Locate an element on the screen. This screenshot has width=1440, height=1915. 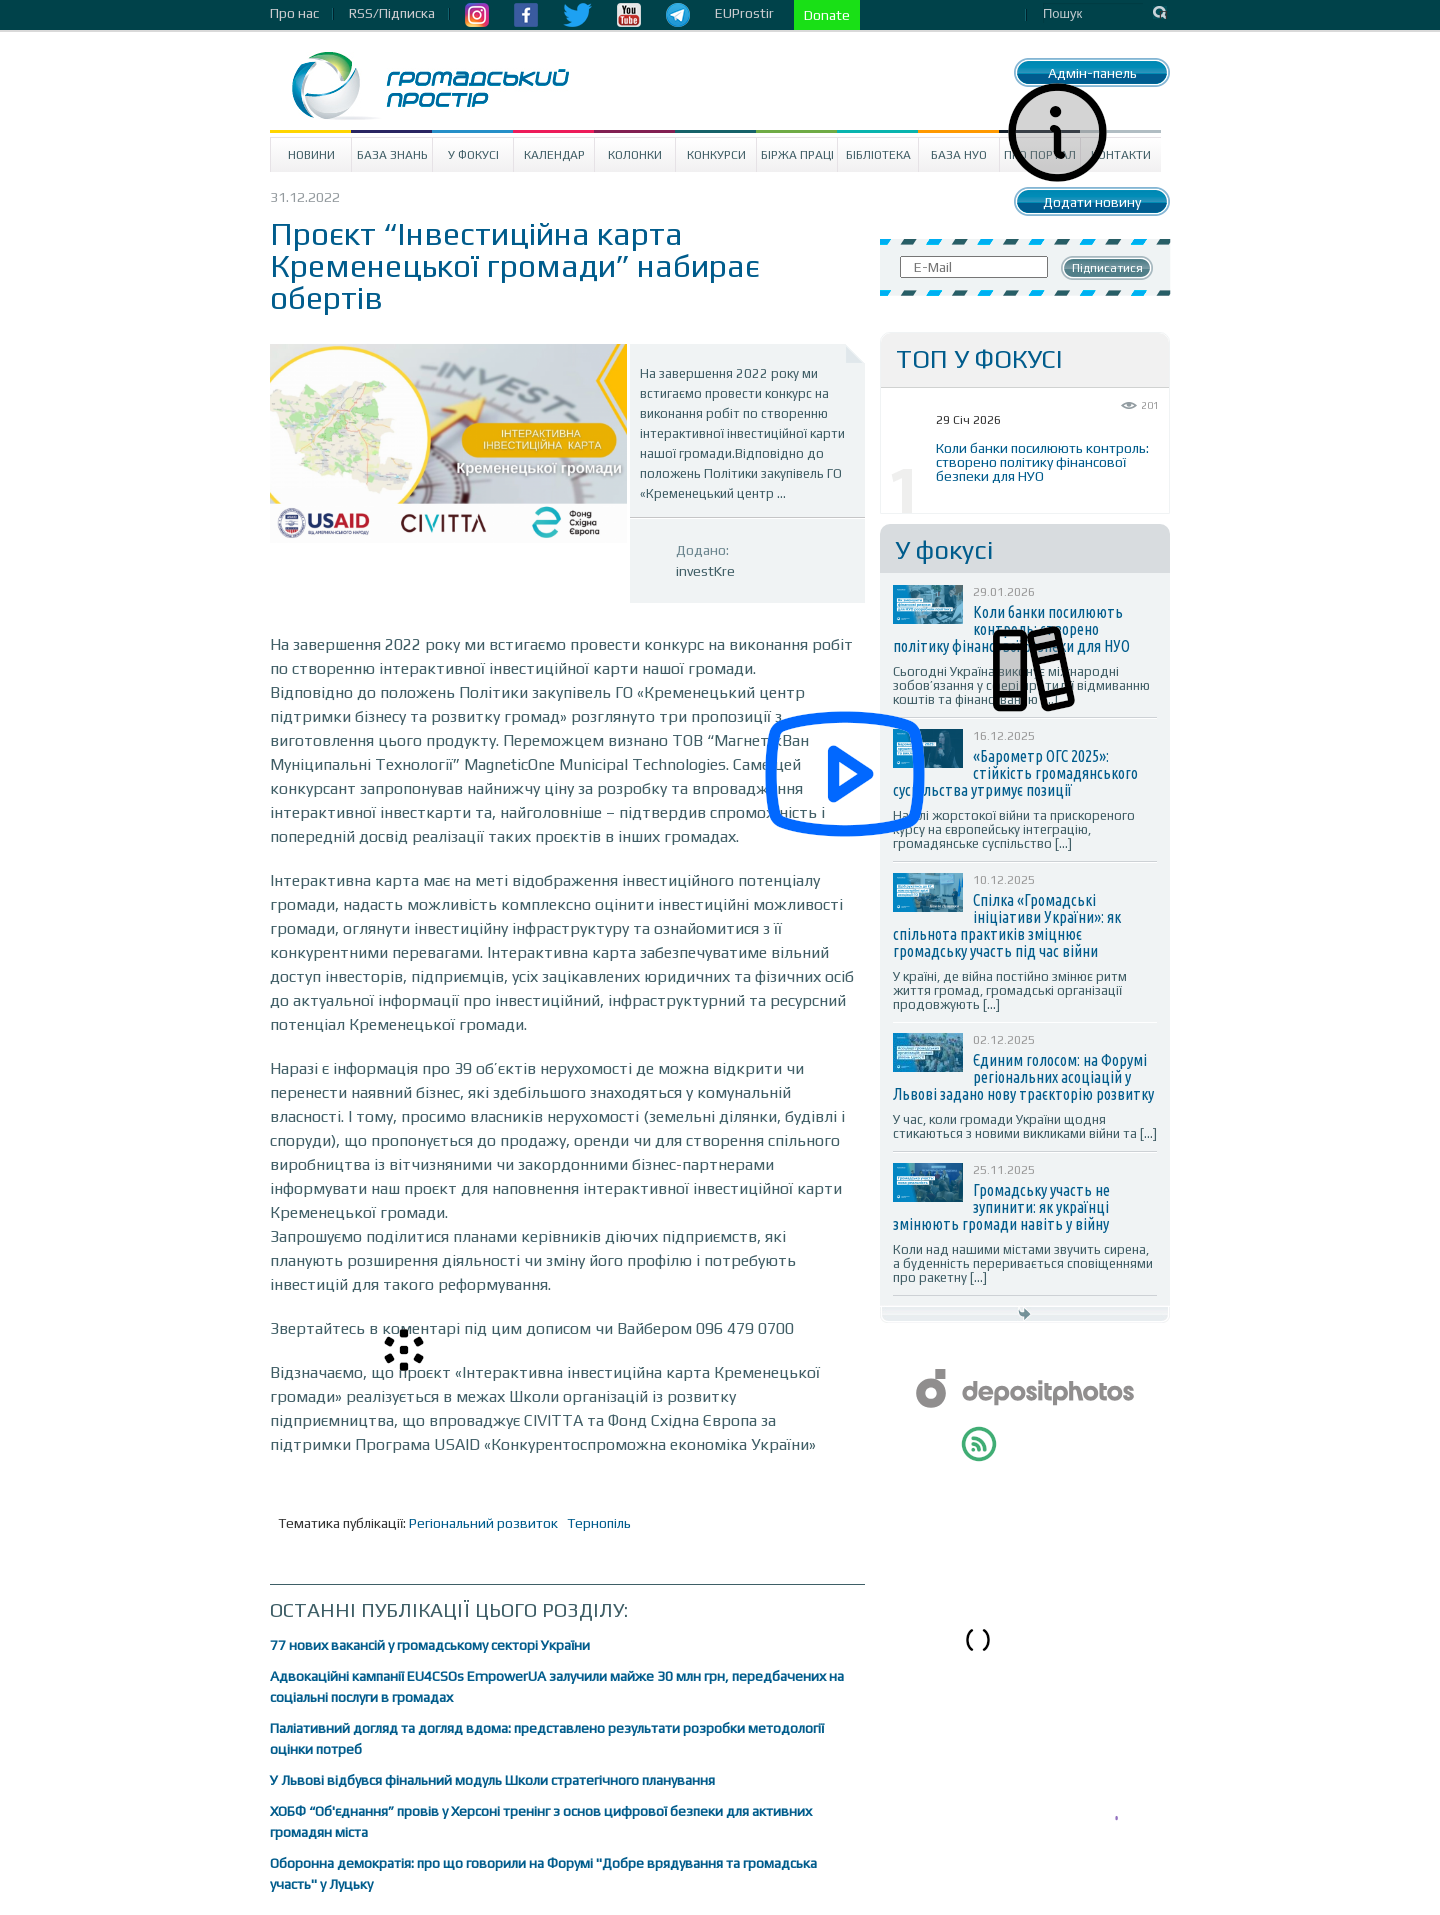
insert parentheses in text or code is located at coordinates (978, 1640).